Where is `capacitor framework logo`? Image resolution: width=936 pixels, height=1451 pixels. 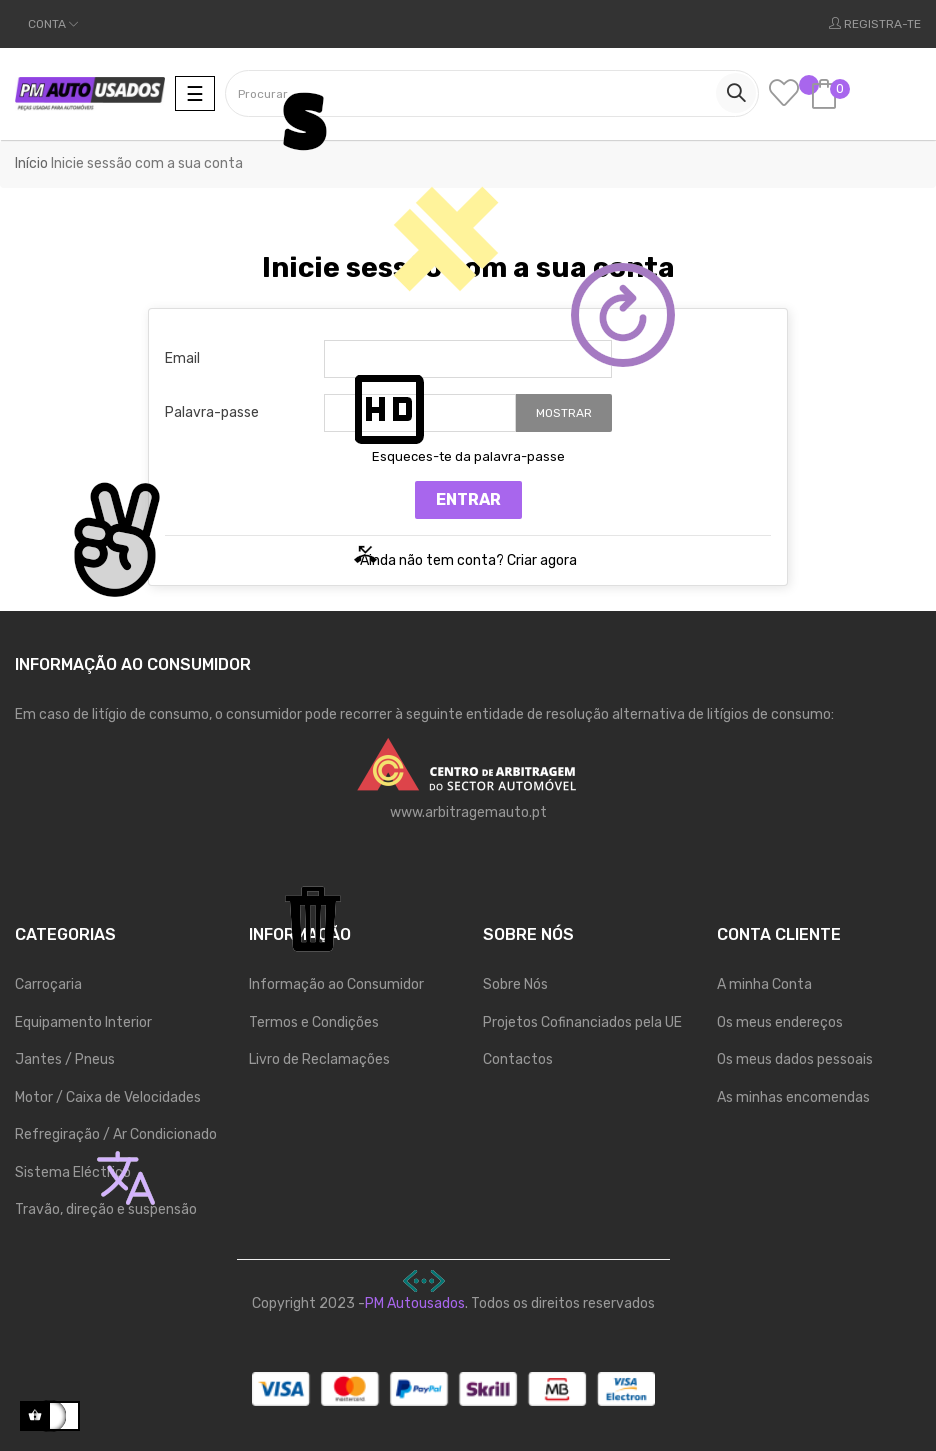
capacitor framework logo is located at coordinates (446, 239).